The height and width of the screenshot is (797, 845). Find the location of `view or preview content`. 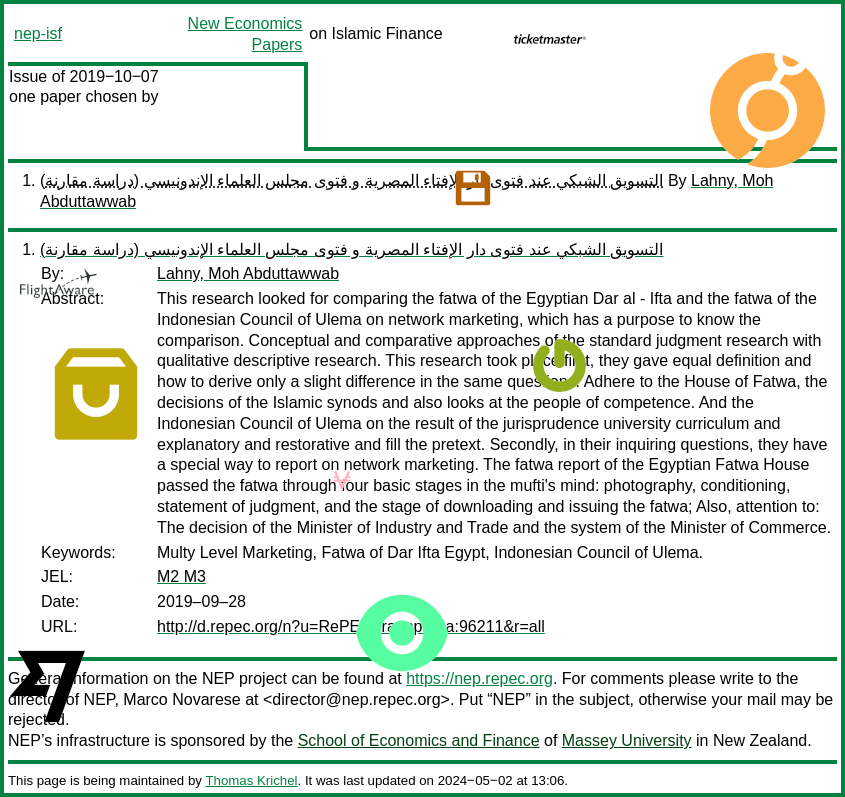

view or preview content is located at coordinates (402, 633).